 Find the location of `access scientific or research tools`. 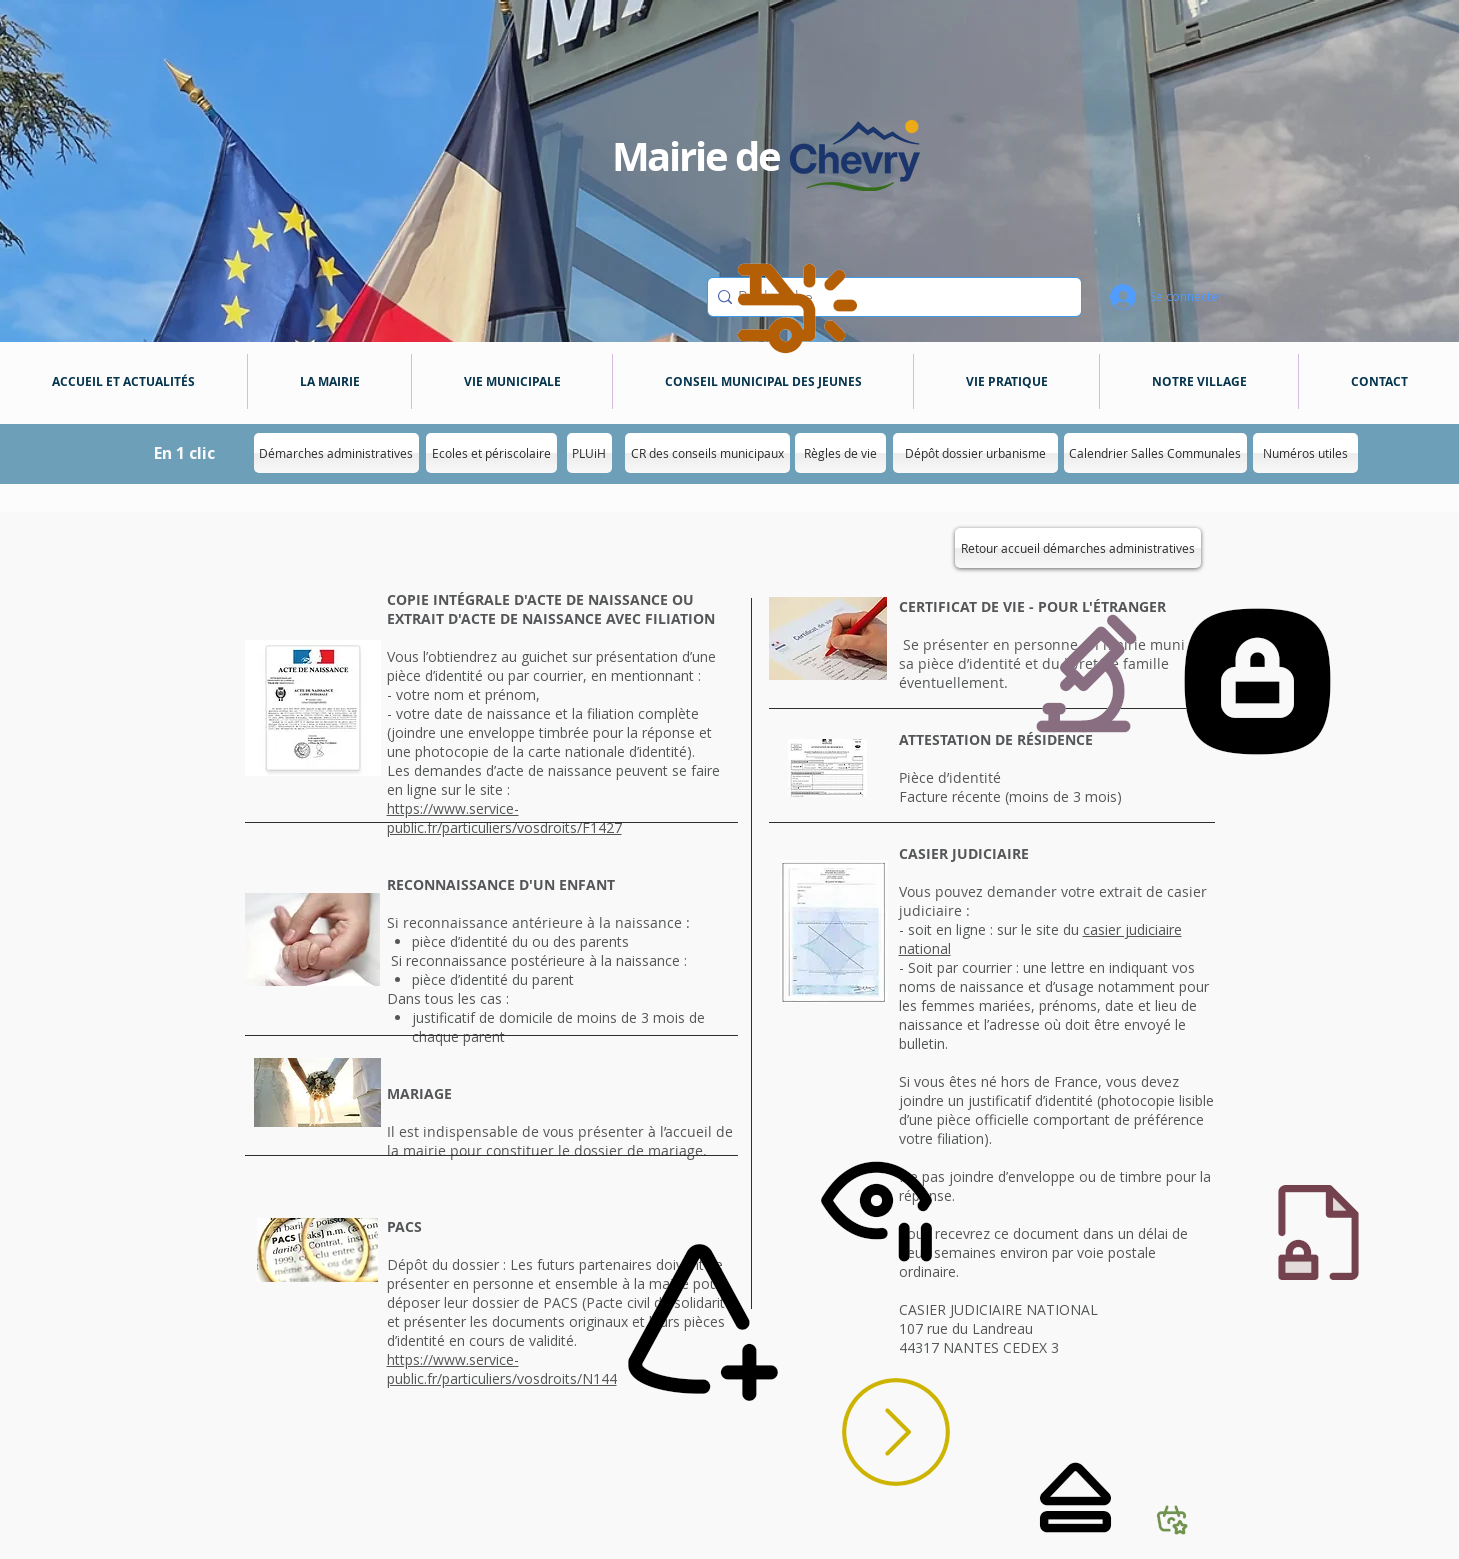

access scientific or research tools is located at coordinates (1083, 673).